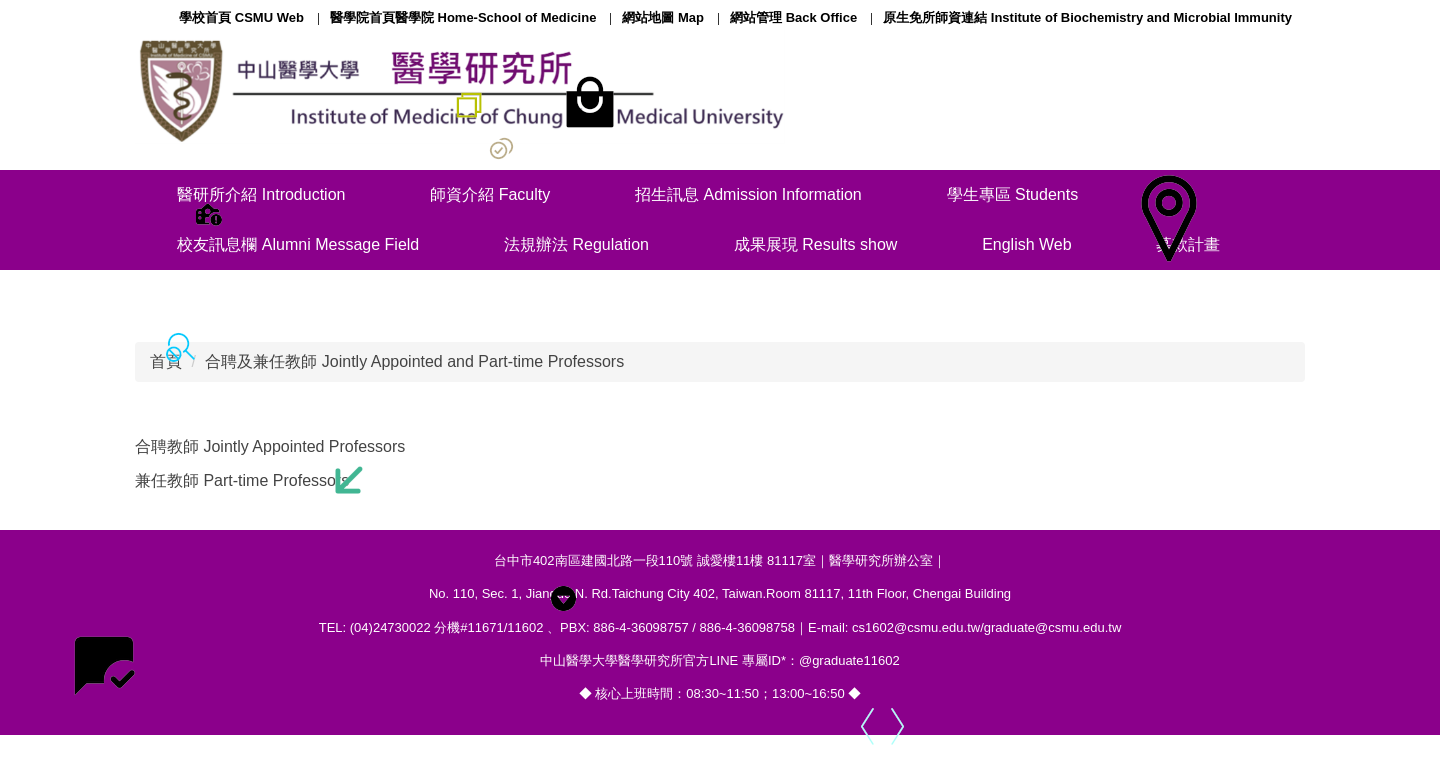 The width and height of the screenshot is (1440, 767). I want to click on view or edit code/markup, so click(882, 726).